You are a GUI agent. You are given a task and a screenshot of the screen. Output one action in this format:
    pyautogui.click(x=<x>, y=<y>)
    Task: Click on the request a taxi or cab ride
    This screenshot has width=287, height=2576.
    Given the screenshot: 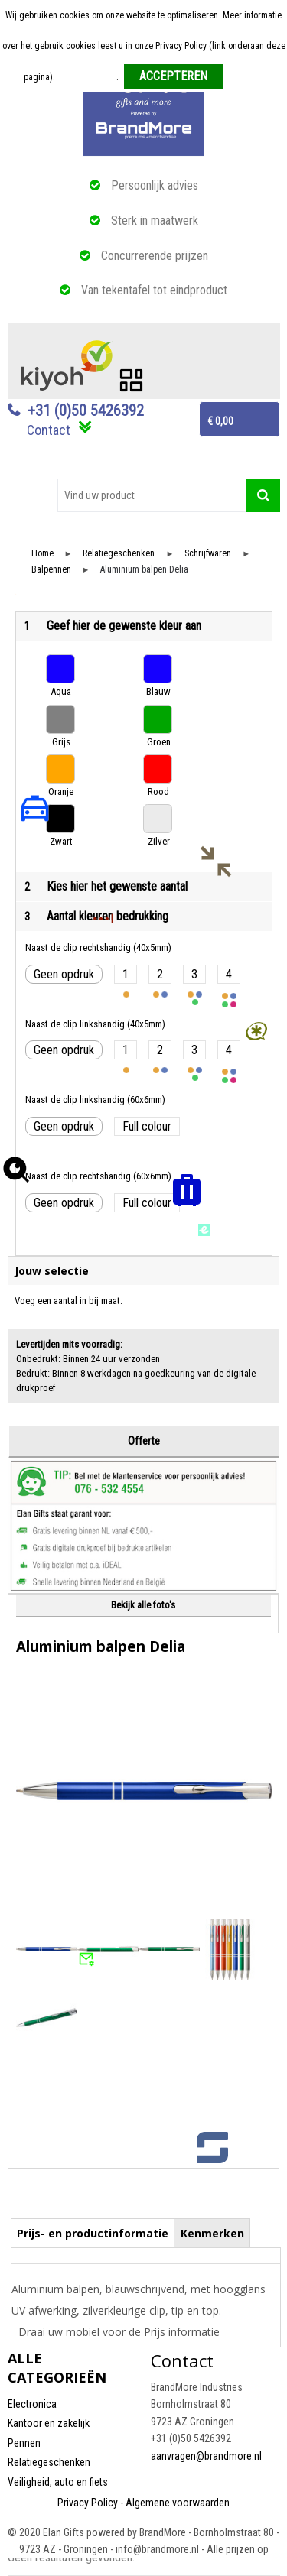 What is the action you would take?
    pyautogui.click(x=34, y=807)
    